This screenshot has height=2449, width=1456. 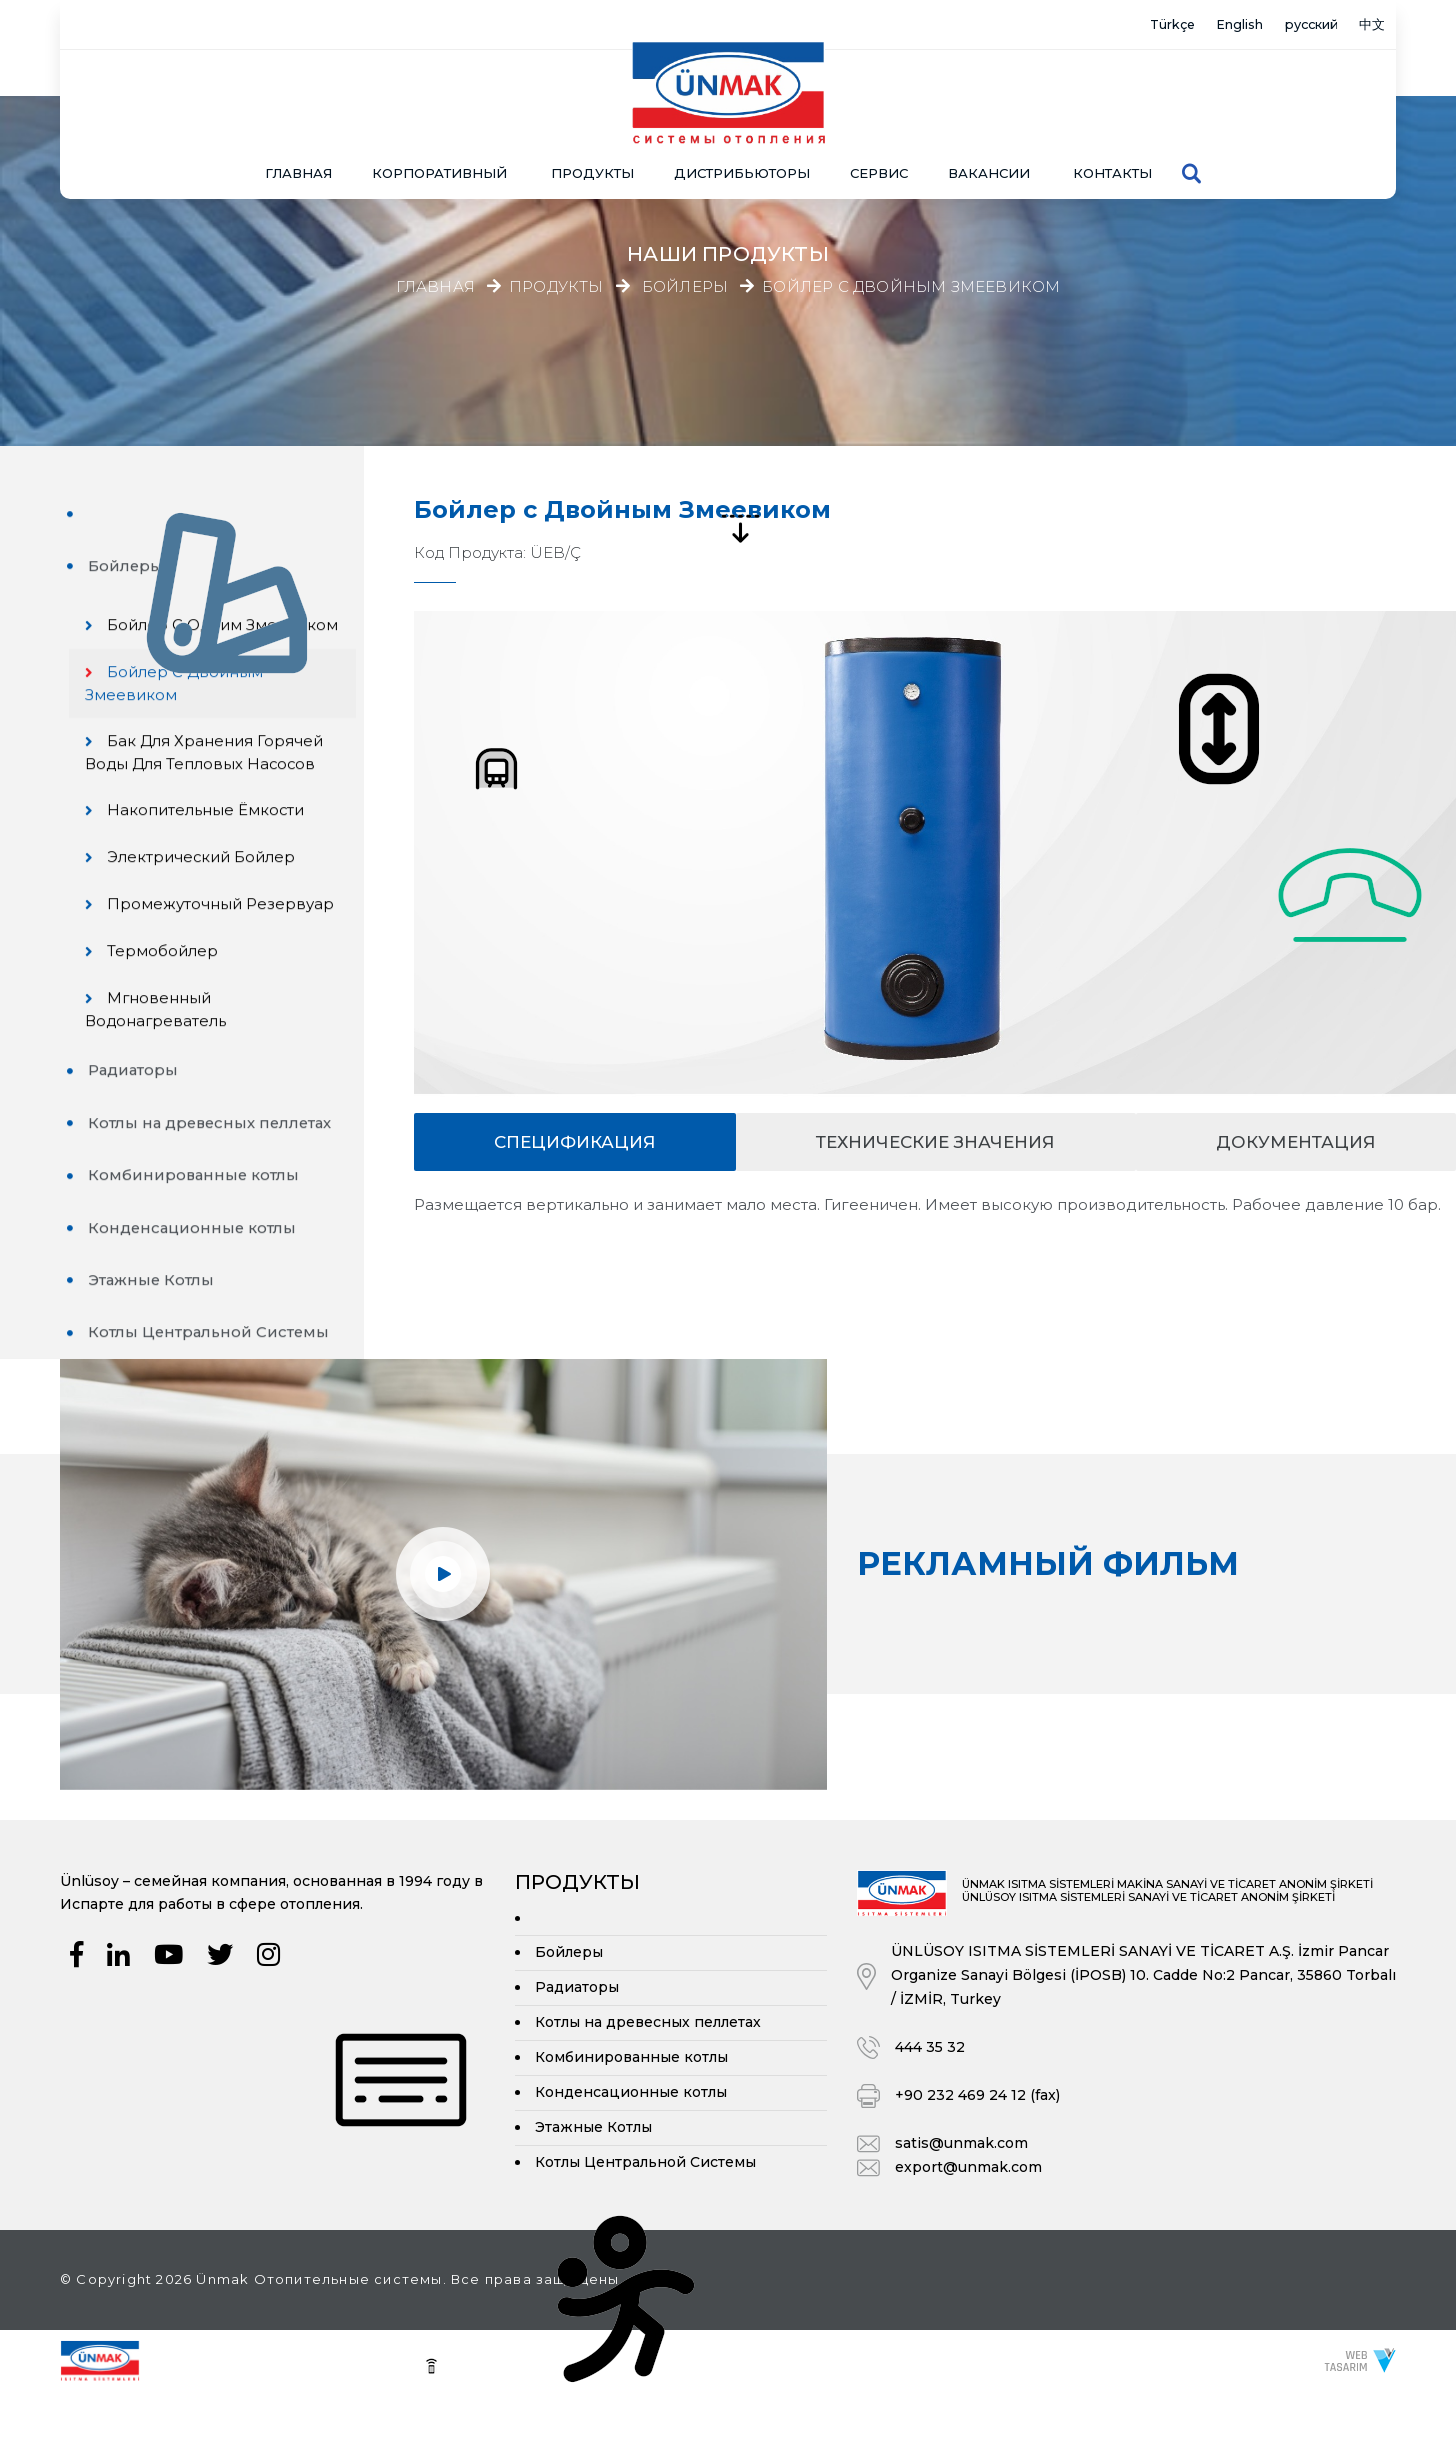 I want to click on scroll up or down on the page, so click(x=1219, y=729).